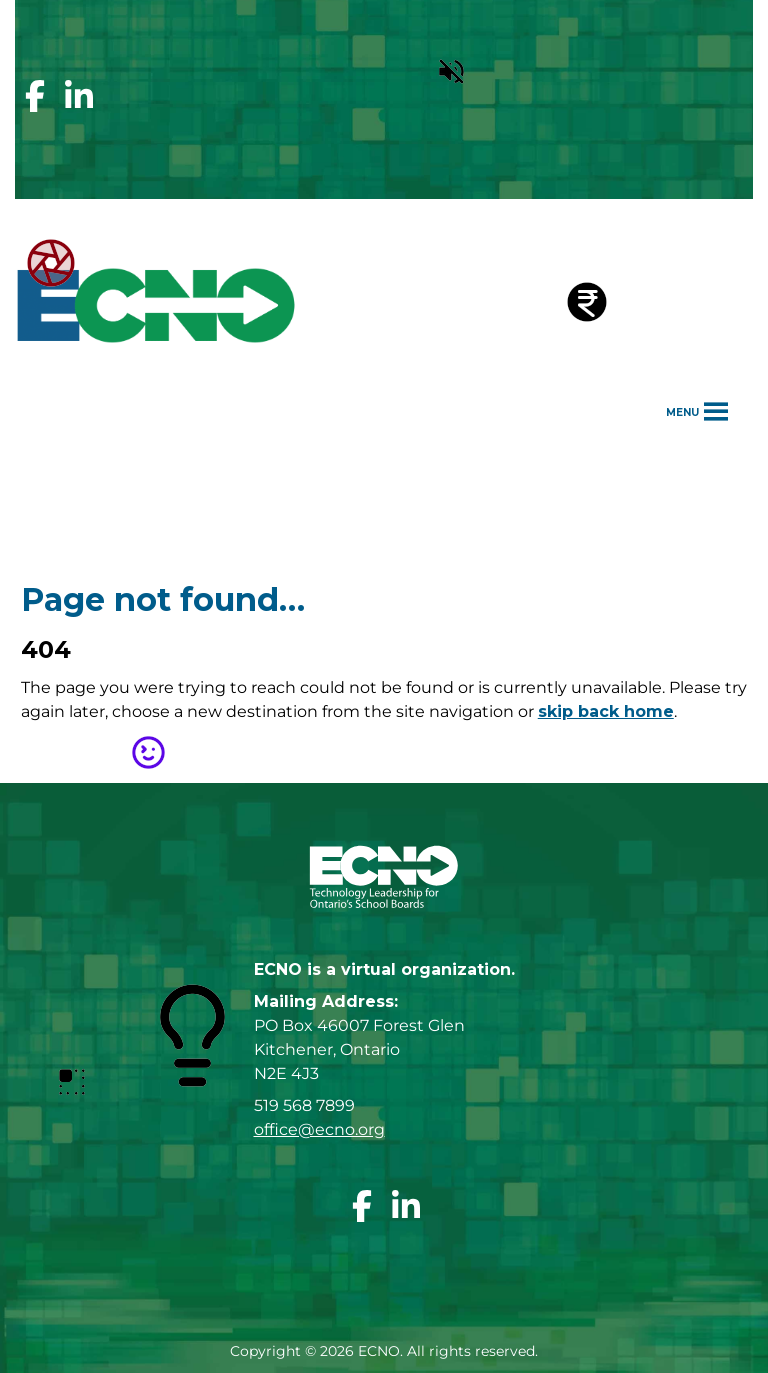  What do you see at coordinates (72, 1082) in the screenshot?
I see `align content to top-left corner` at bounding box center [72, 1082].